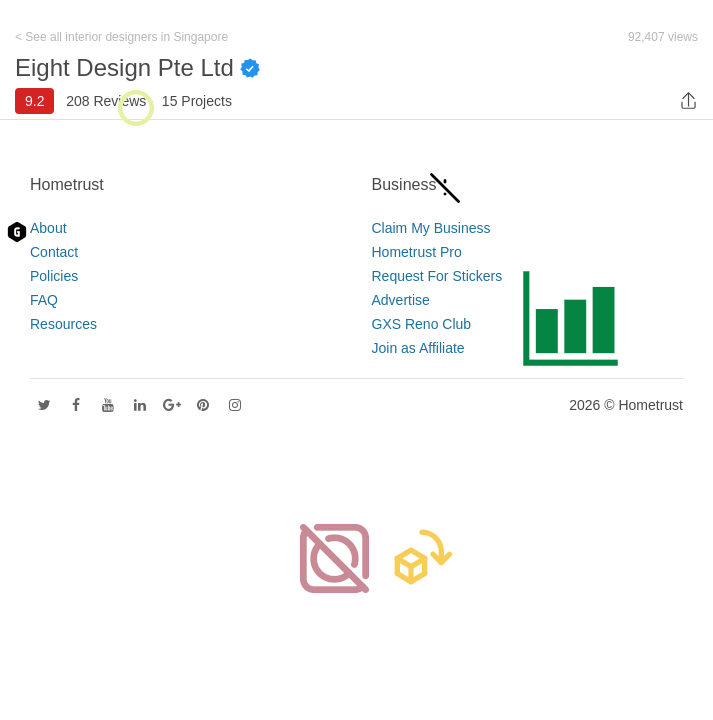  Describe the element at coordinates (570, 318) in the screenshot. I see `view analytics or statistics` at that location.